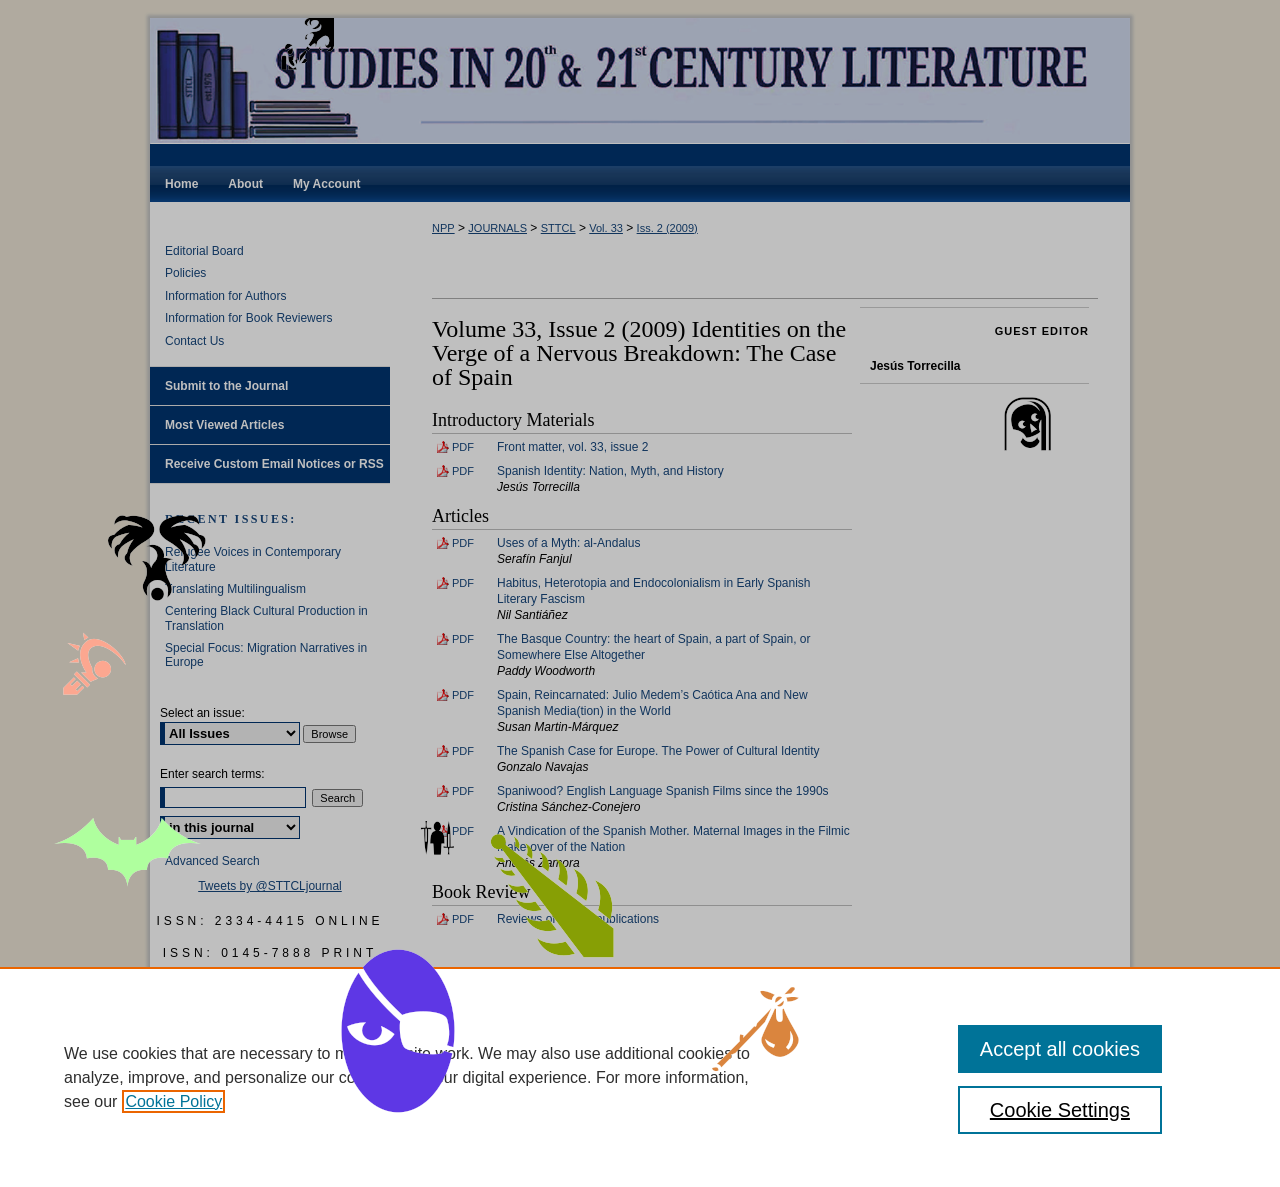 This screenshot has height=1187, width=1280. What do you see at coordinates (308, 44) in the screenshot?
I see `select flamethrower unit or weapon class` at bounding box center [308, 44].